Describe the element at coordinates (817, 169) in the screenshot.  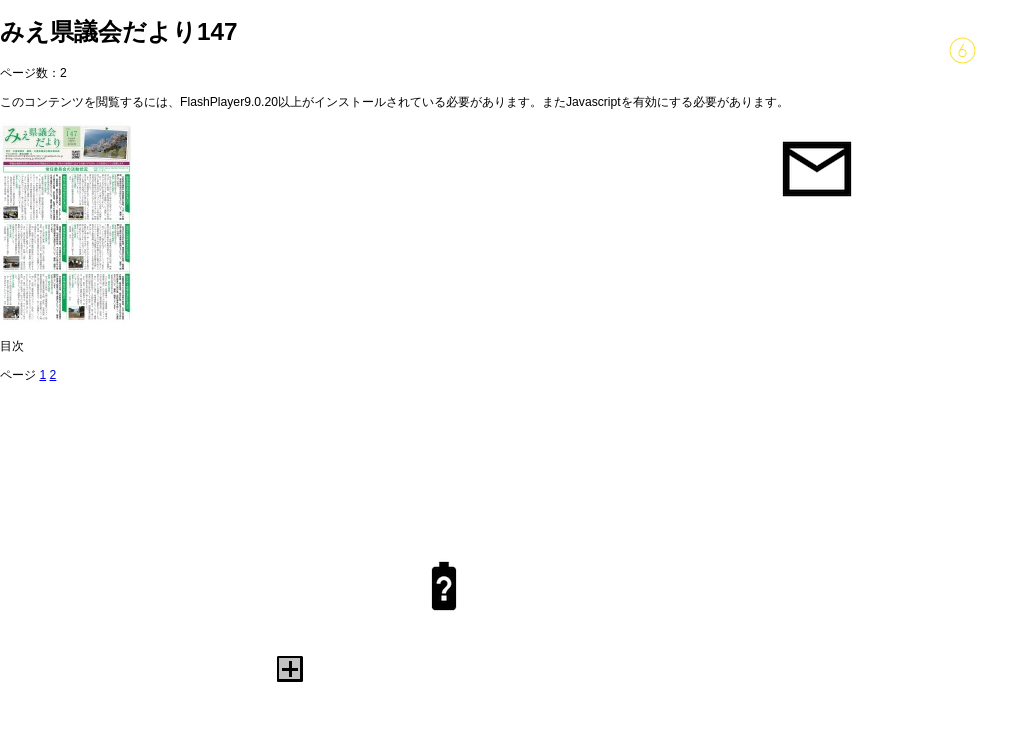
I see `open your email inbox` at that location.